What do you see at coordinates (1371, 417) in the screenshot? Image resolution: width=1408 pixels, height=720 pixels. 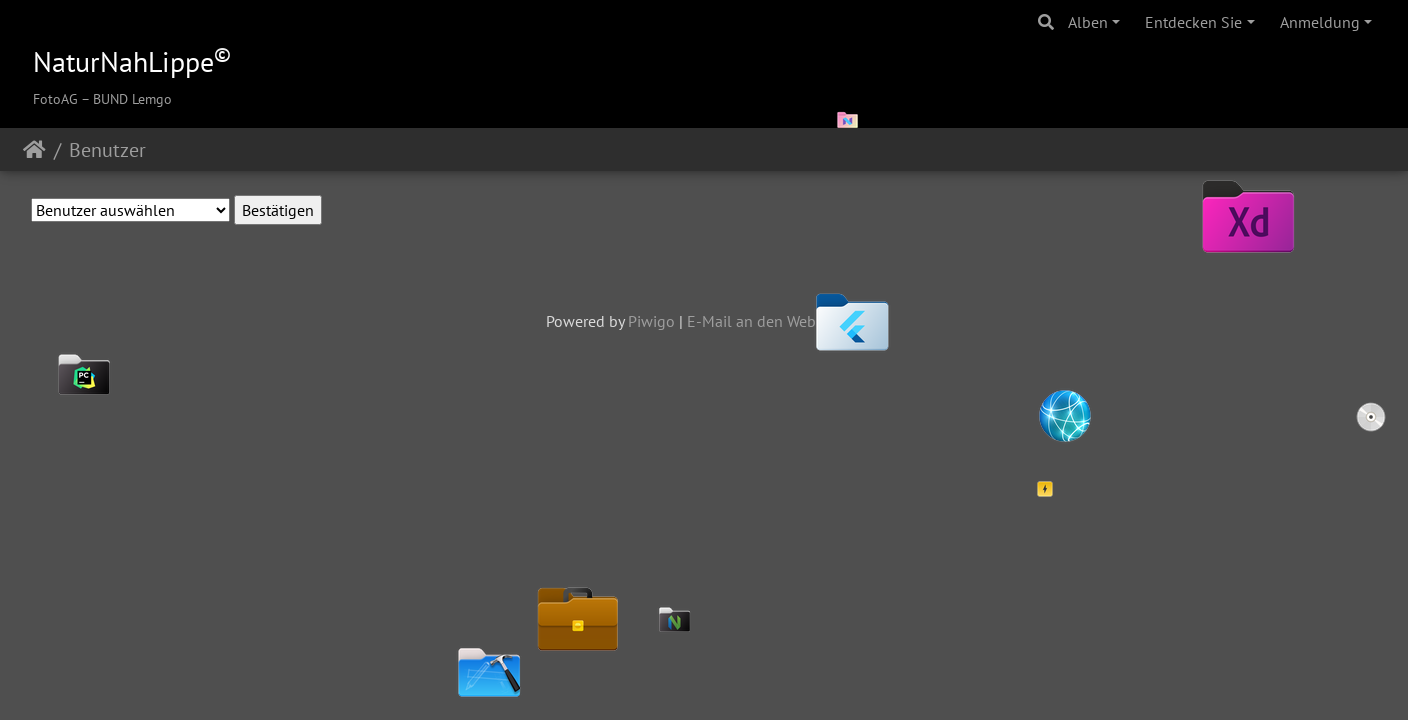 I see `access DVD-RW drive or disc` at bounding box center [1371, 417].